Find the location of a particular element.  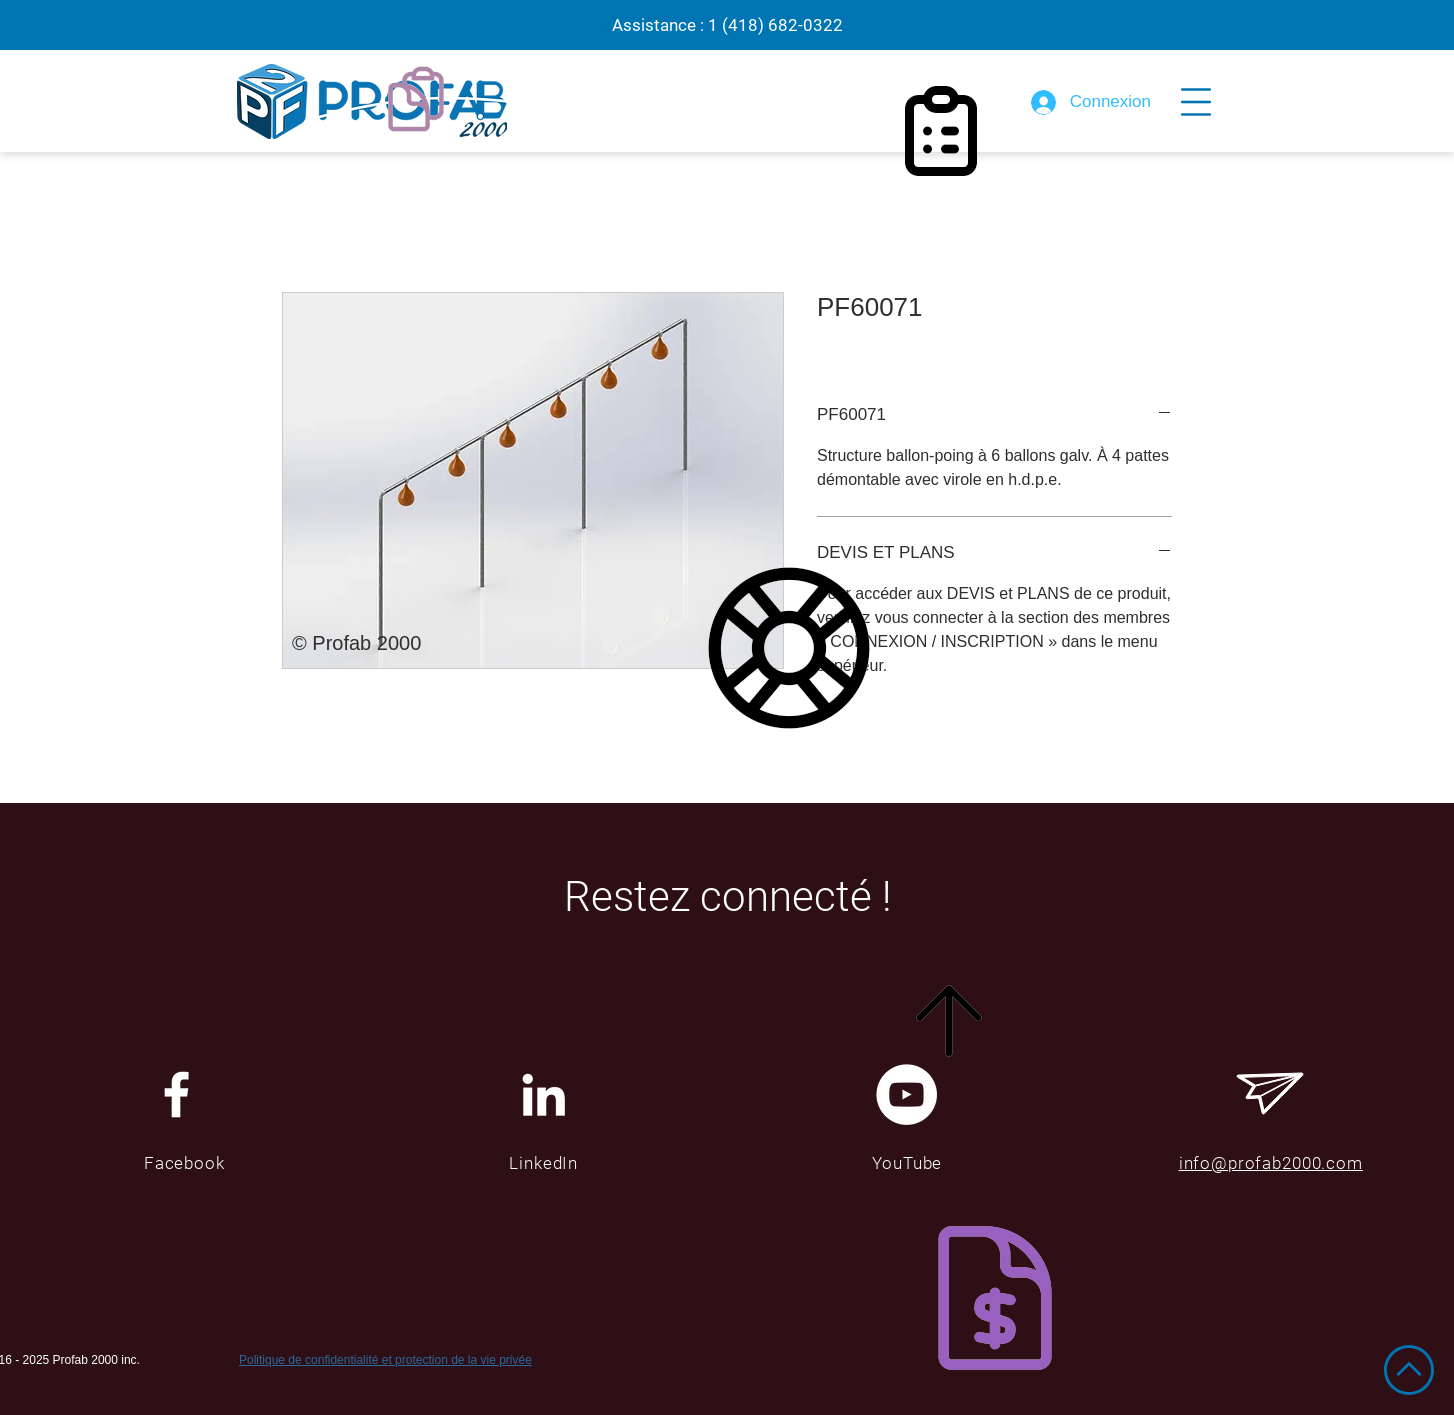

view checklist or task list is located at coordinates (941, 131).